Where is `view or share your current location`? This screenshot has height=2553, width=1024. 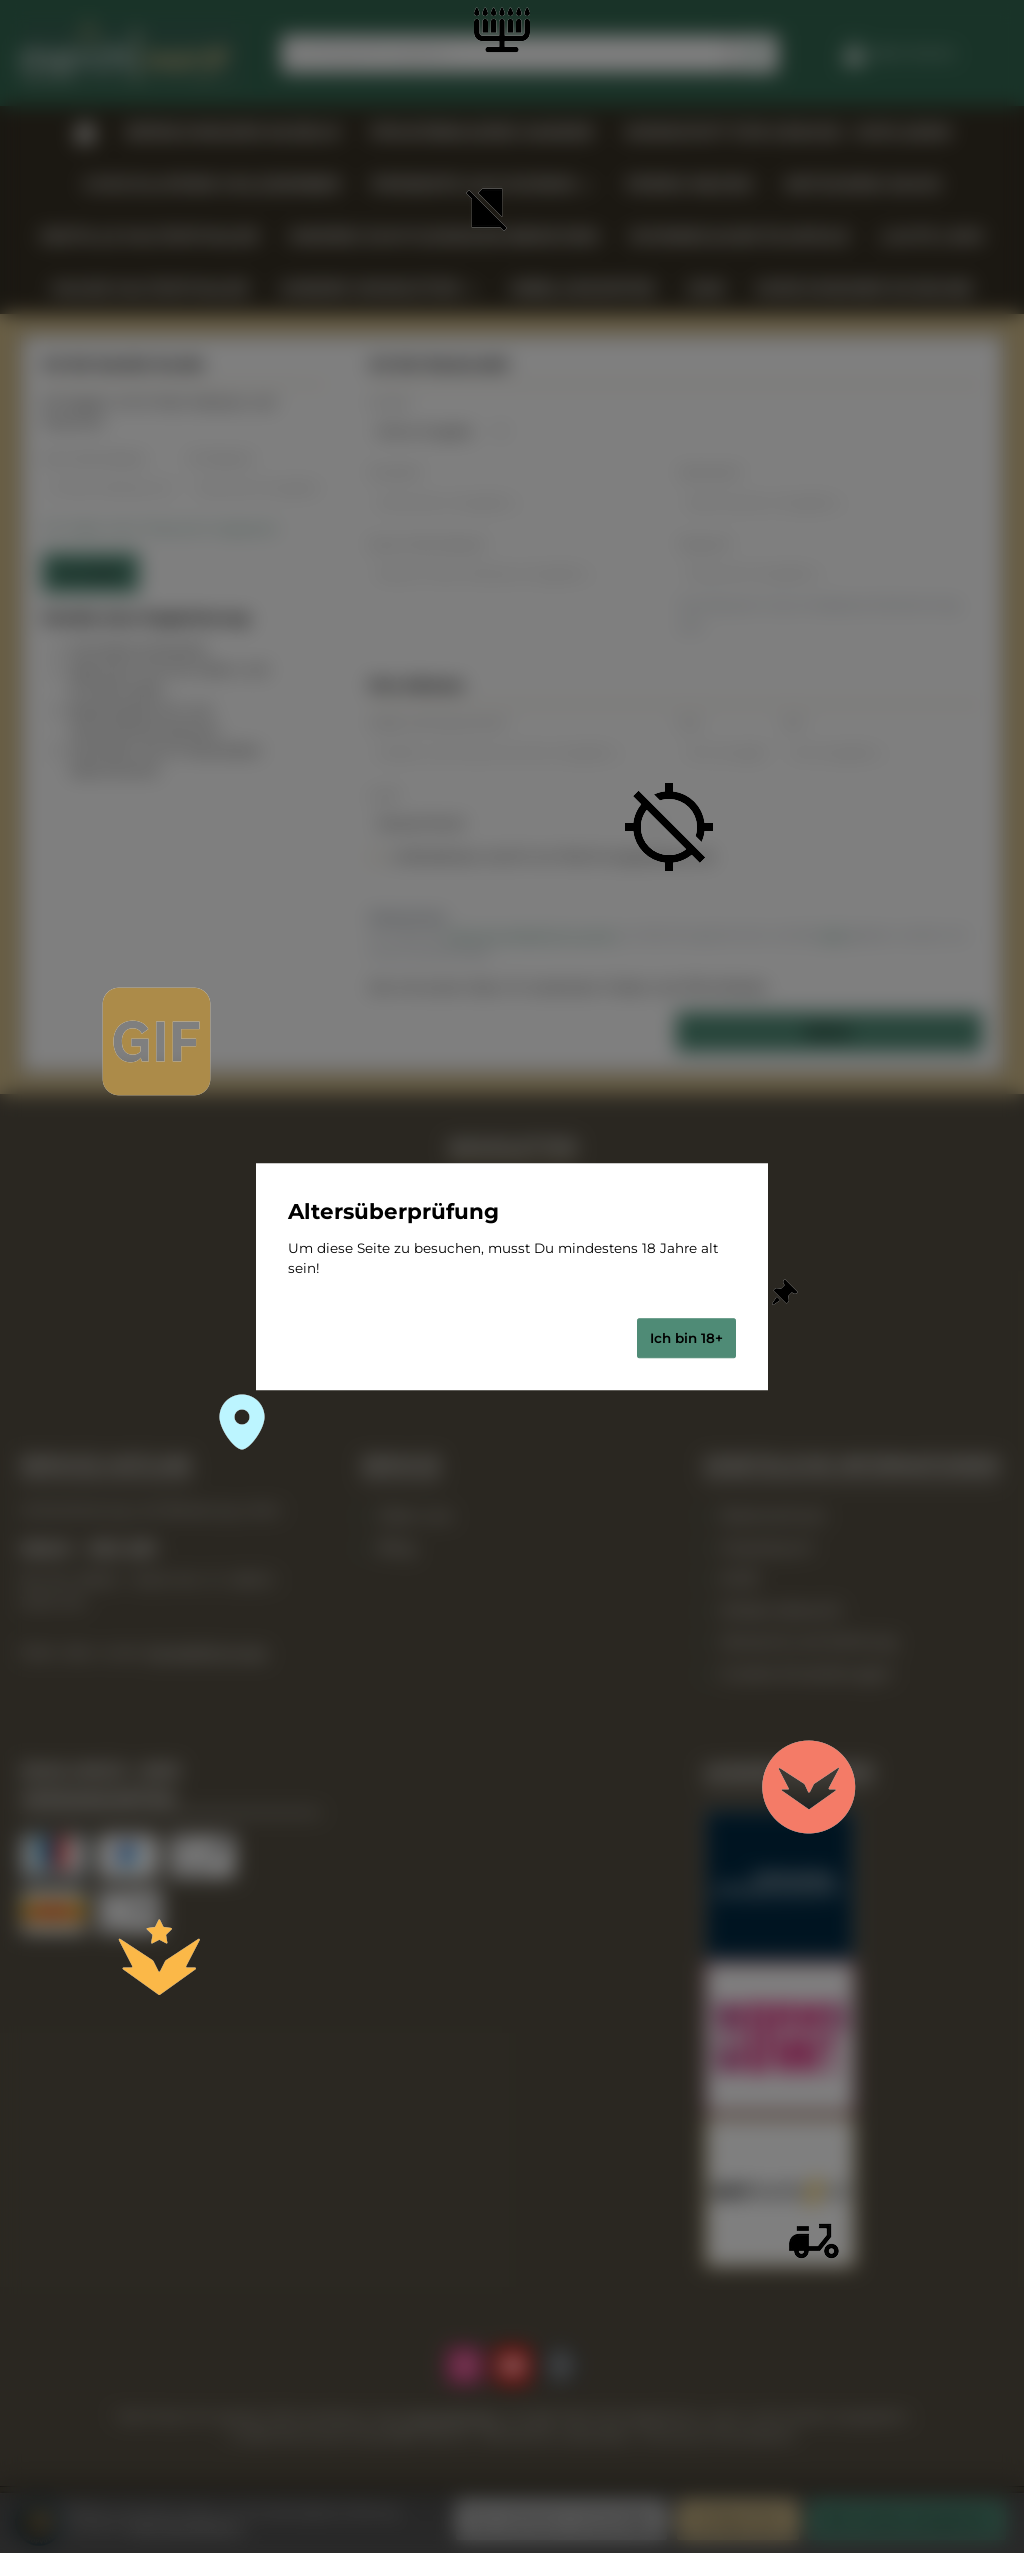
view or share your current location is located at coordinates (242, 1422).